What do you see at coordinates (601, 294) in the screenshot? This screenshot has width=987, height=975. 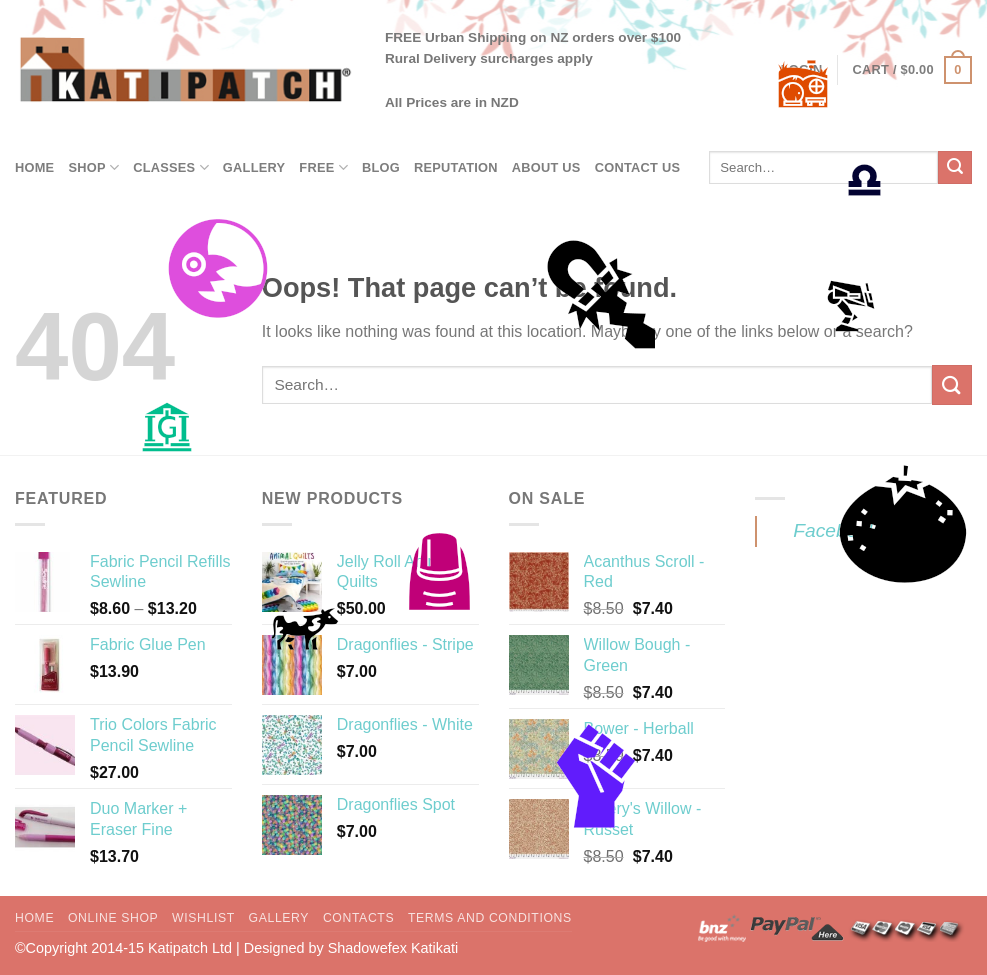 I see `activate magnetic pulse ability` at bounding box center [601, 294].